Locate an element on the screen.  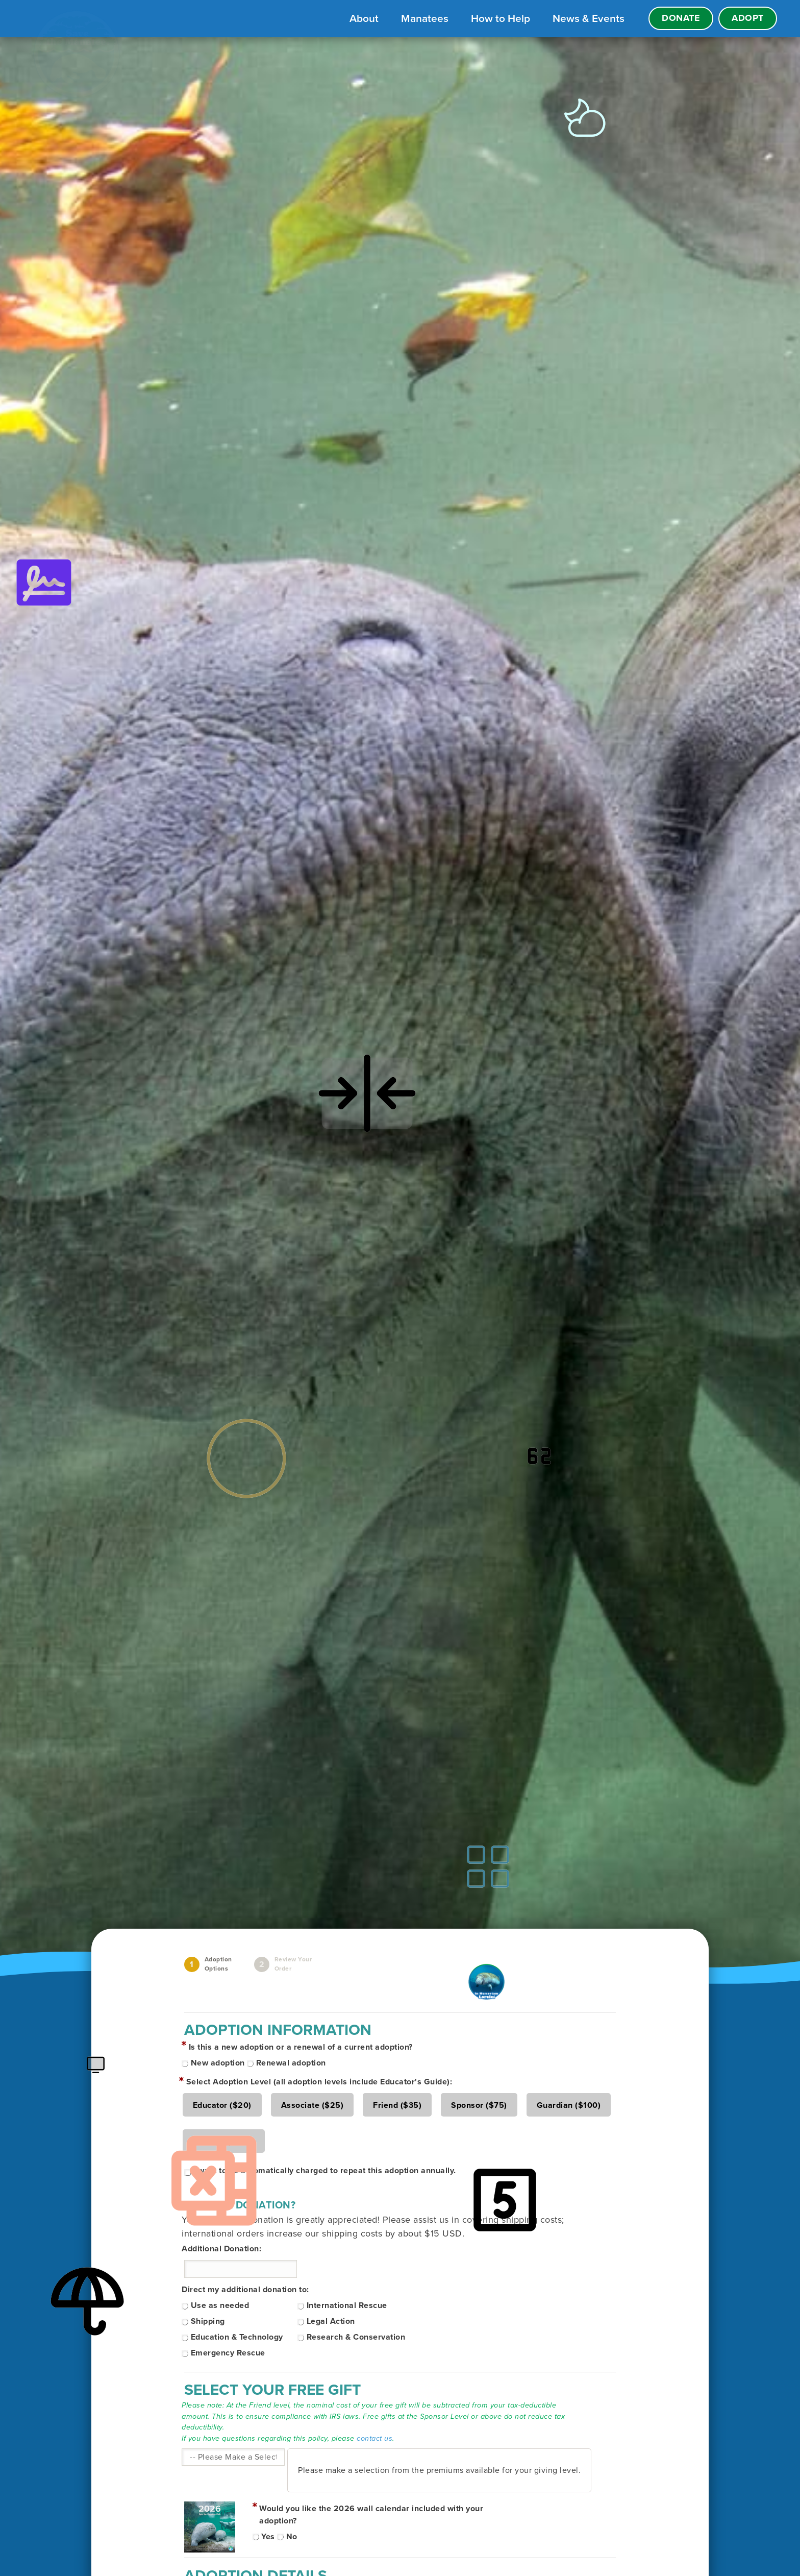
view all apps or menu grid is located at coordinates (488, 1866).